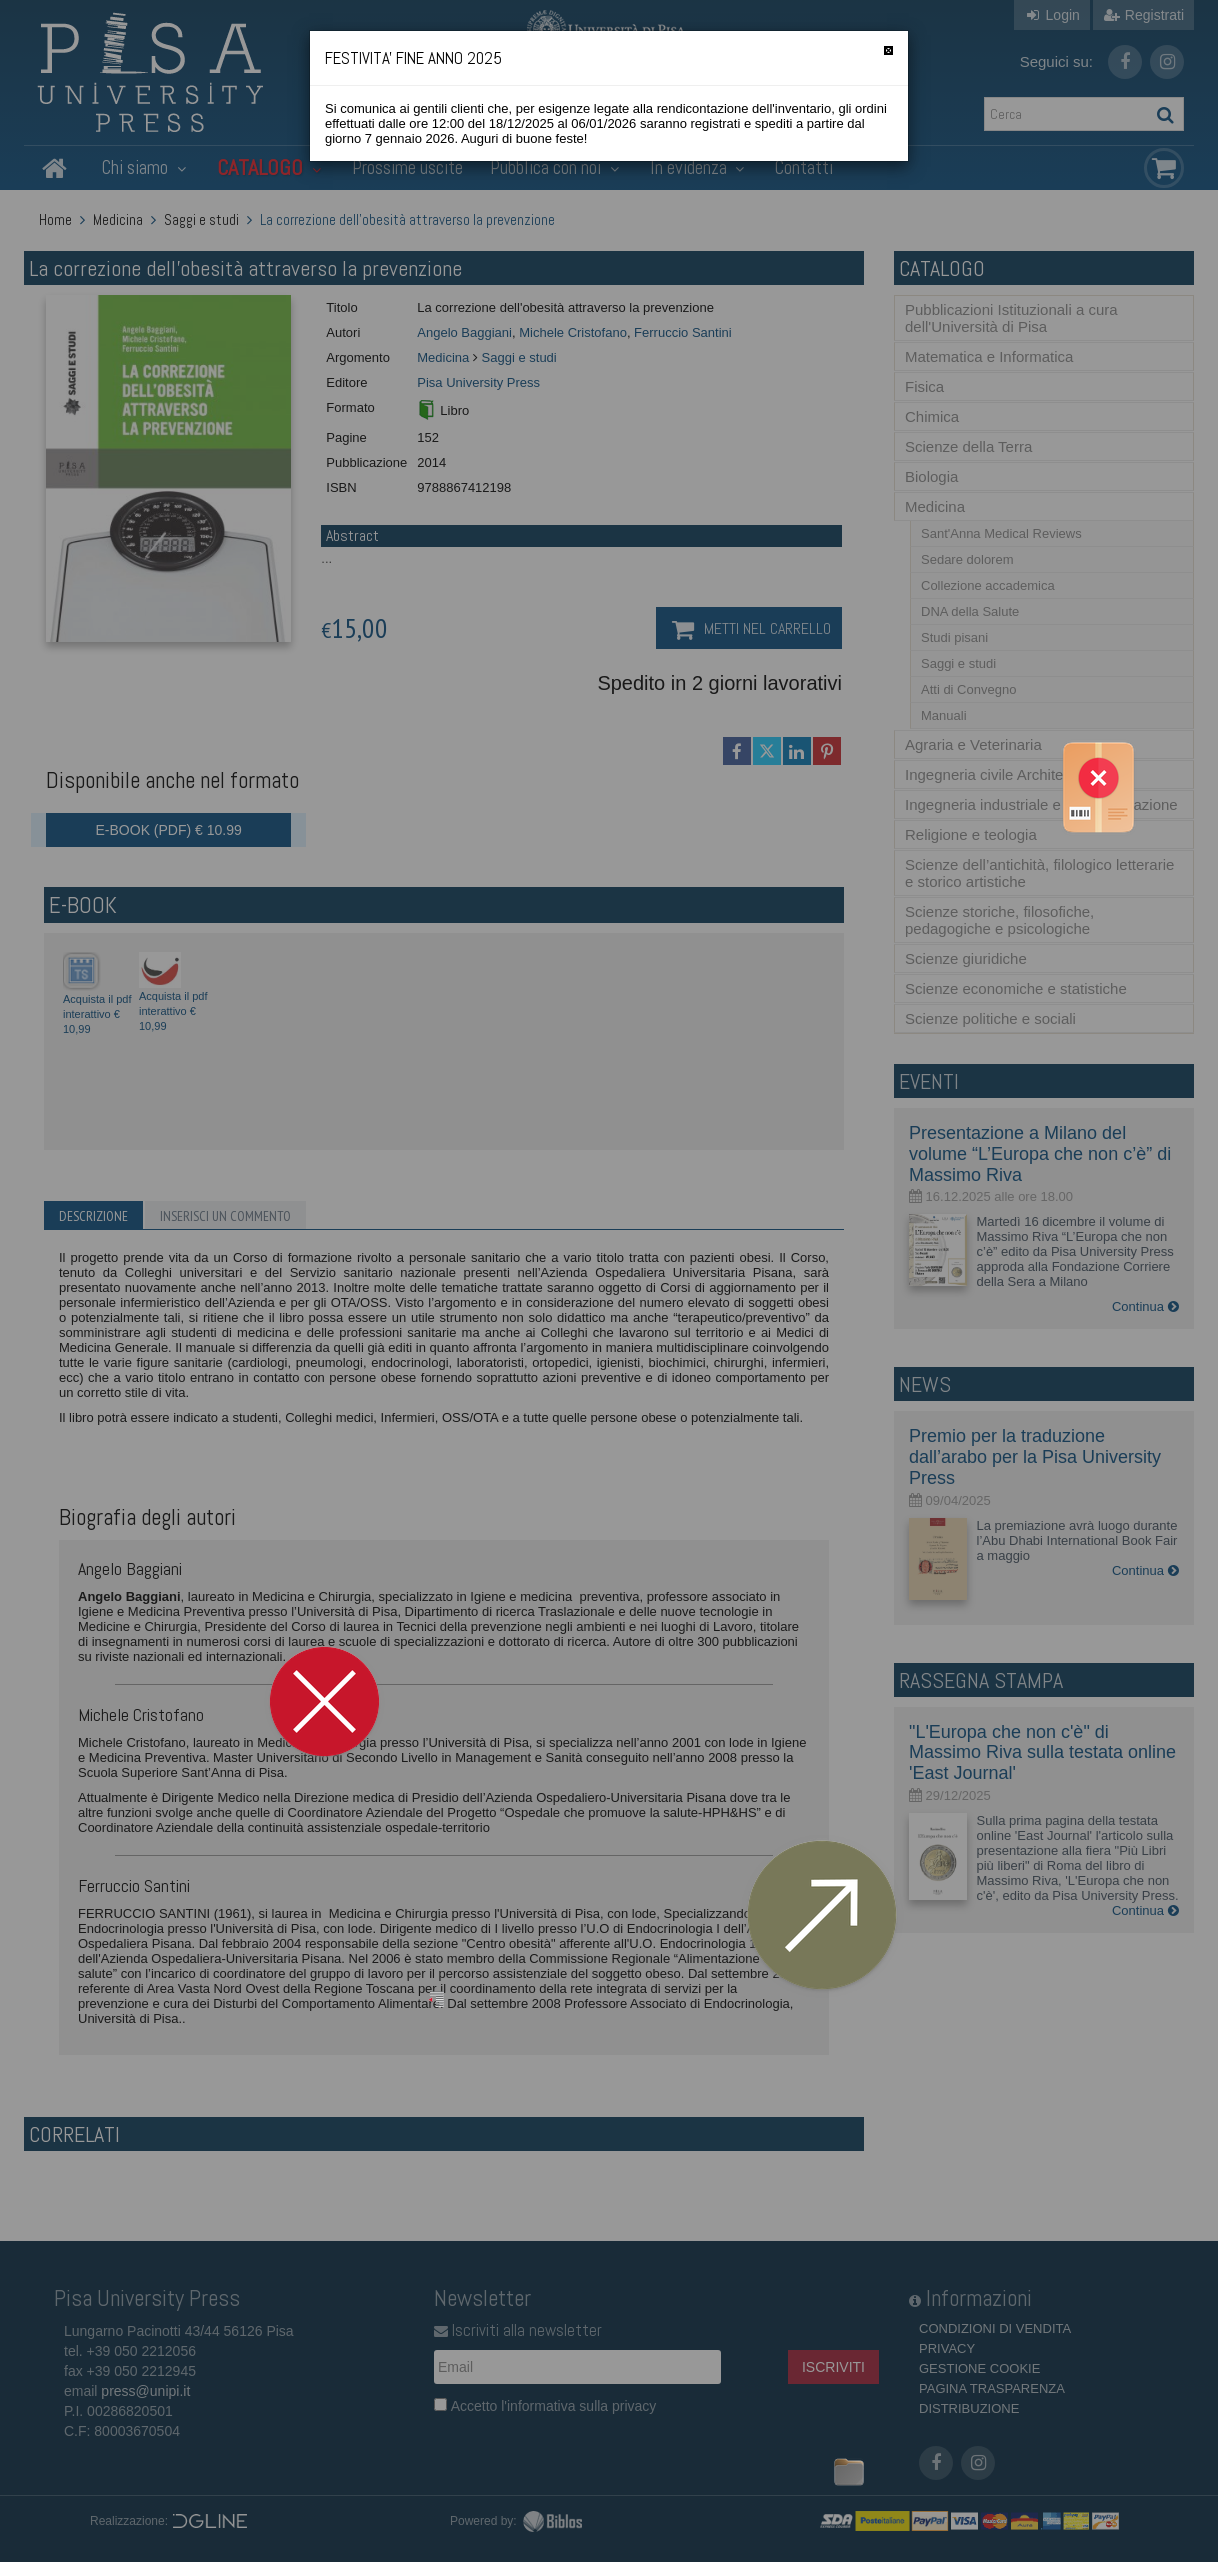 The width and height of the screenshot is (1218, 2562). What do you see at coordinates (1098, 787) in the screenshot?
I see `indicates a package scheduled for removal` at bounding box center [1098, 787].